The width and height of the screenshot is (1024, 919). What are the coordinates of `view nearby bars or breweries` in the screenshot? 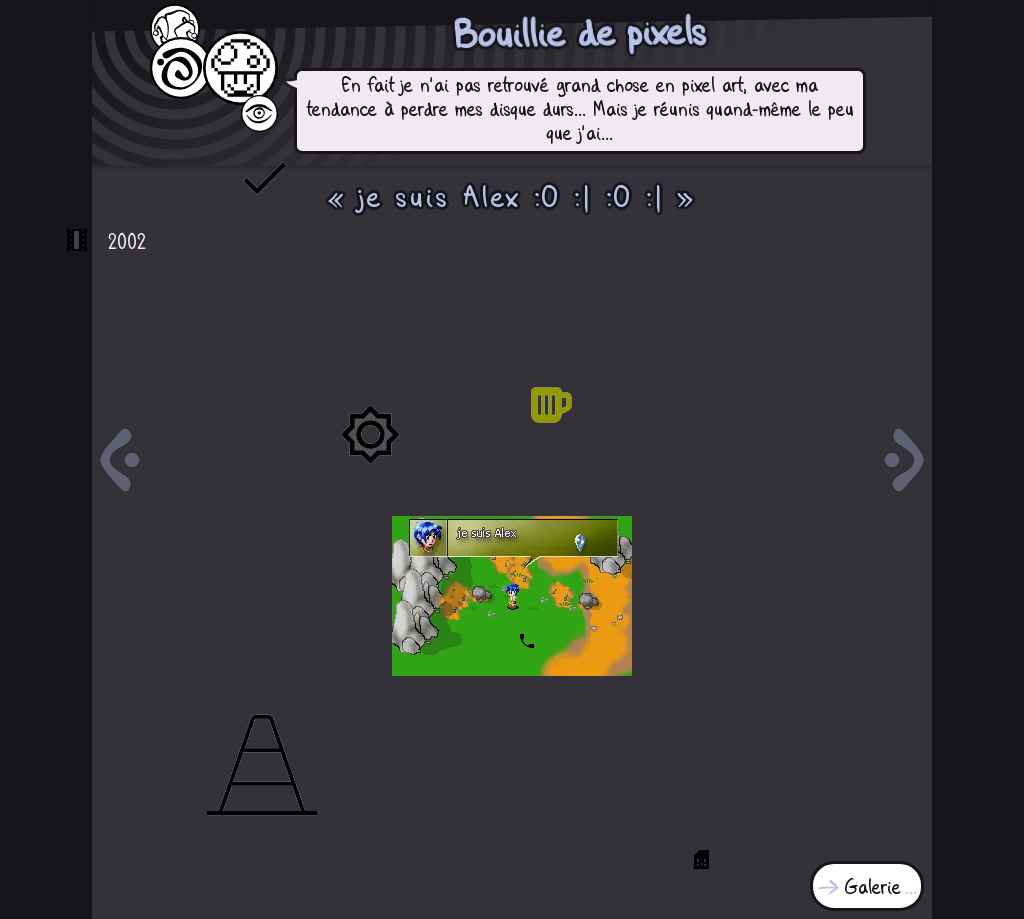 It's located at (549, 405).